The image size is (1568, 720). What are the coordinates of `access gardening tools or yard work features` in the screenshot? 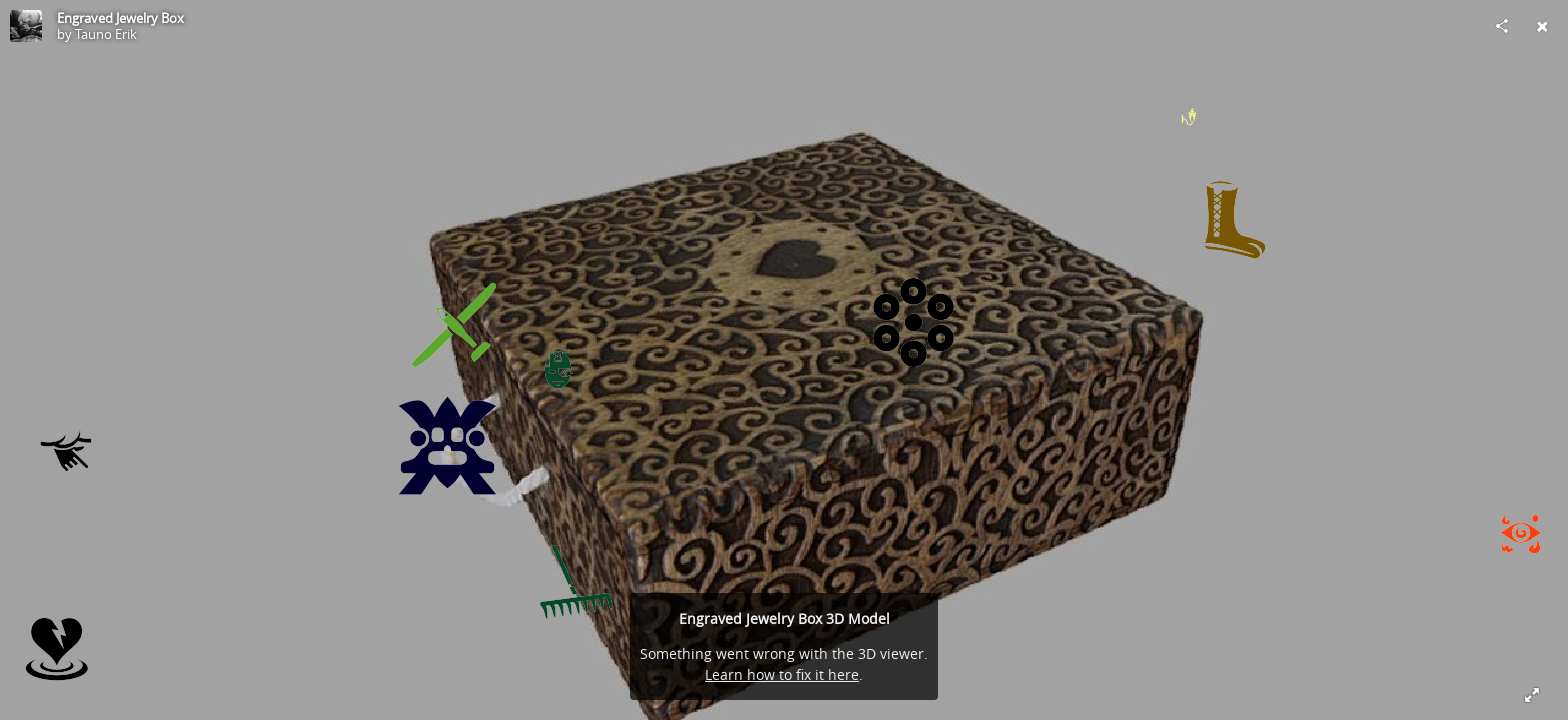 It's located at (576, 582).